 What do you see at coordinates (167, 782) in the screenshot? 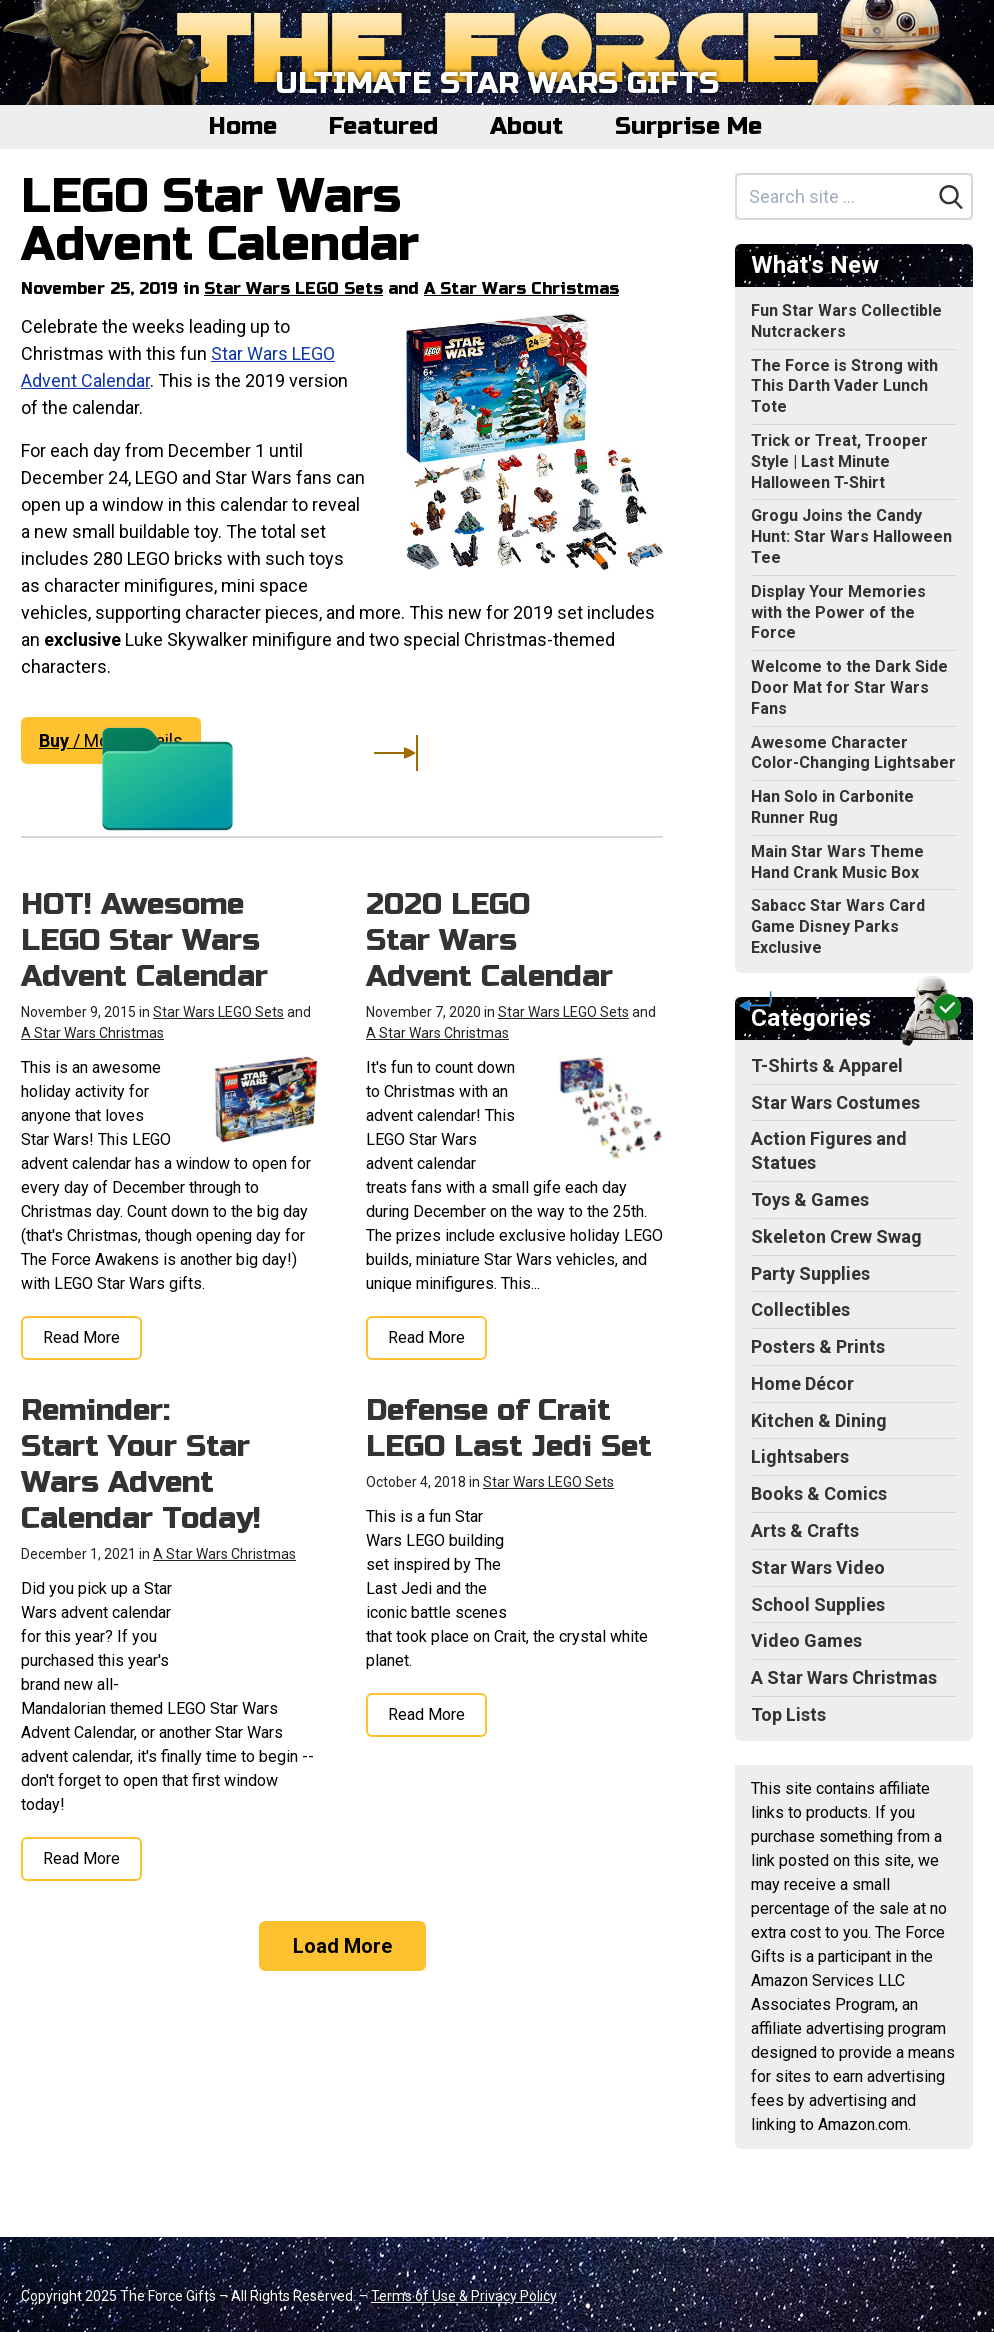
I see `open the green folder` at bounding box center [167, 782].